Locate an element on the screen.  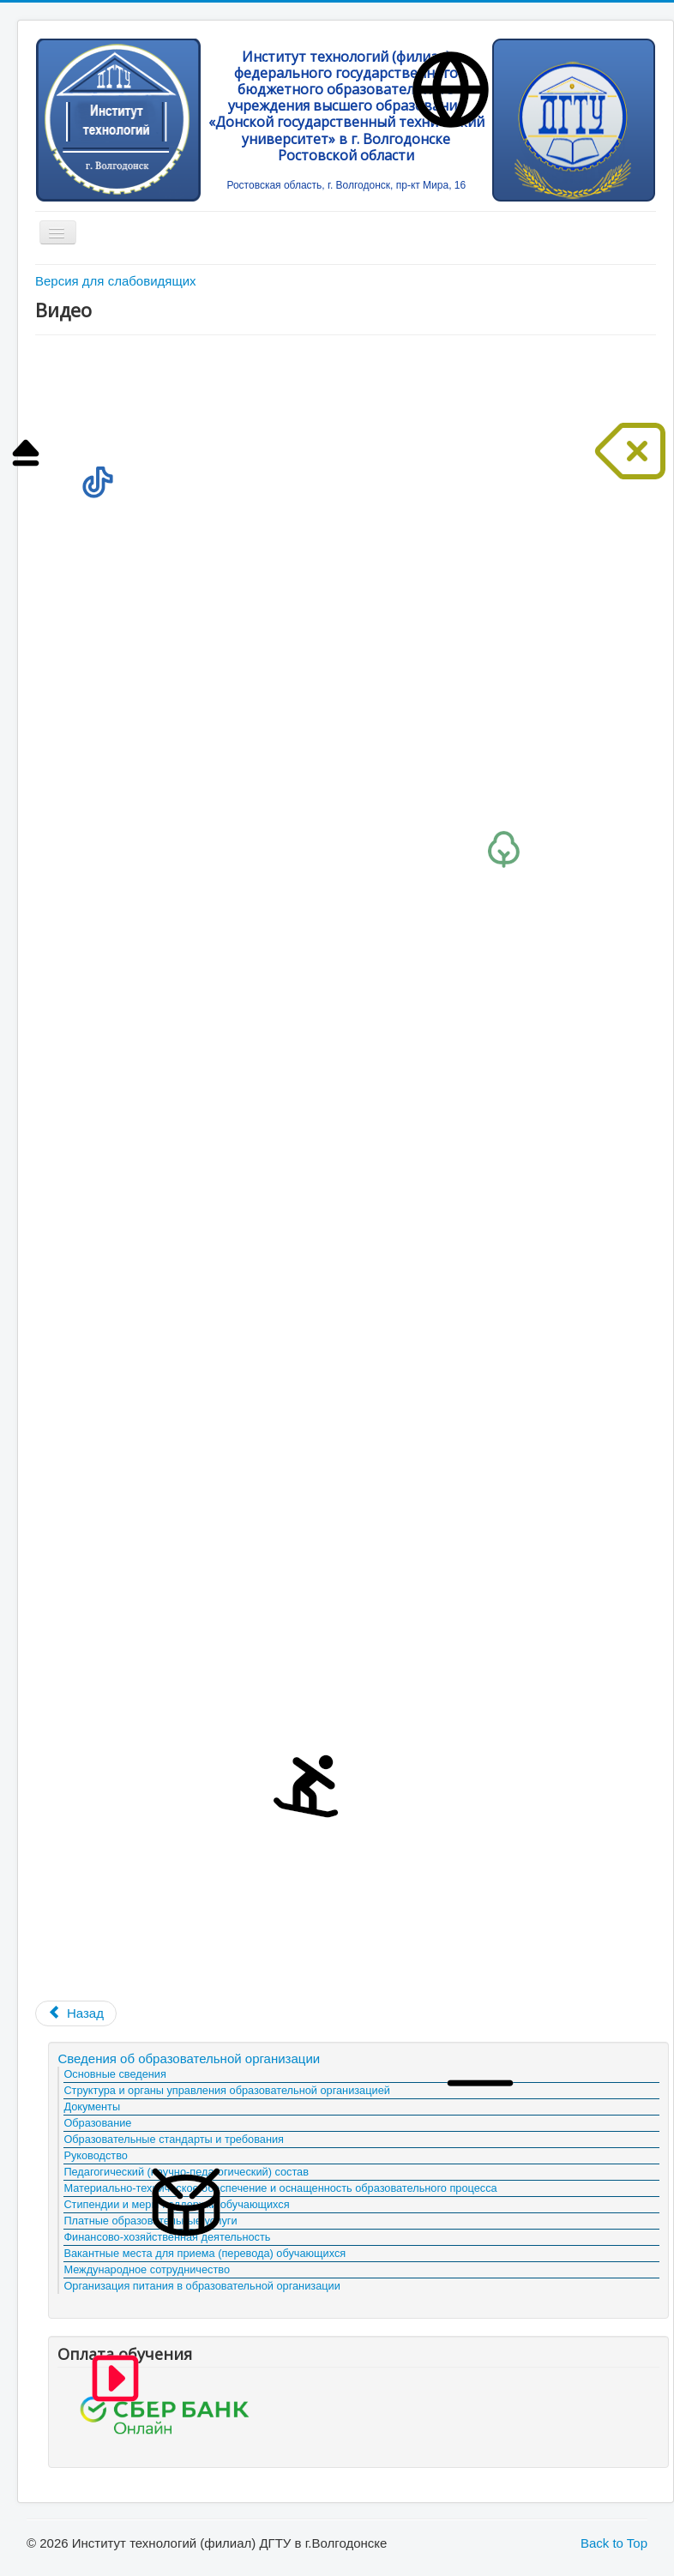
access music or audio tools is located at coordinates (186, 2202).